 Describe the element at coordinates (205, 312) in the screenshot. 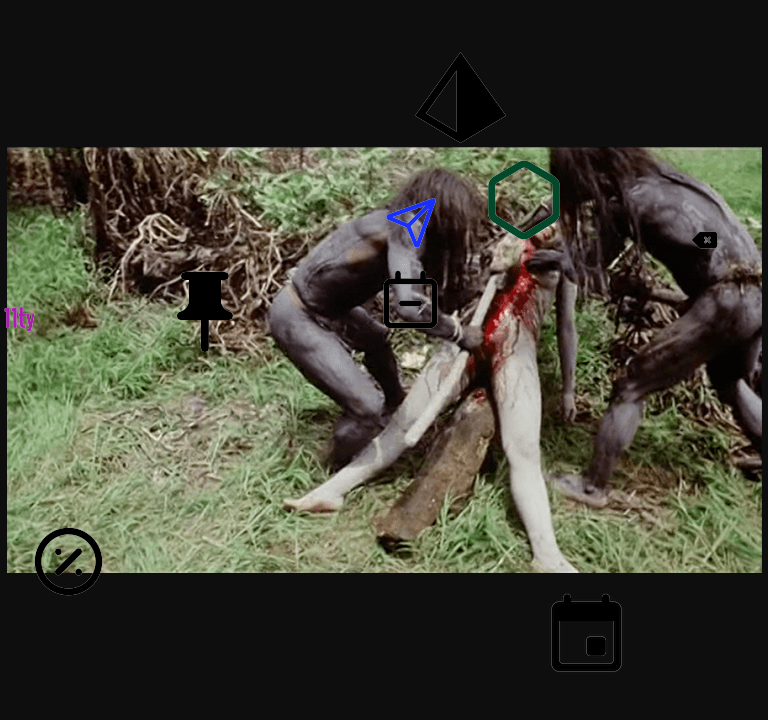

I see `pin item to keep it visible` at that location.